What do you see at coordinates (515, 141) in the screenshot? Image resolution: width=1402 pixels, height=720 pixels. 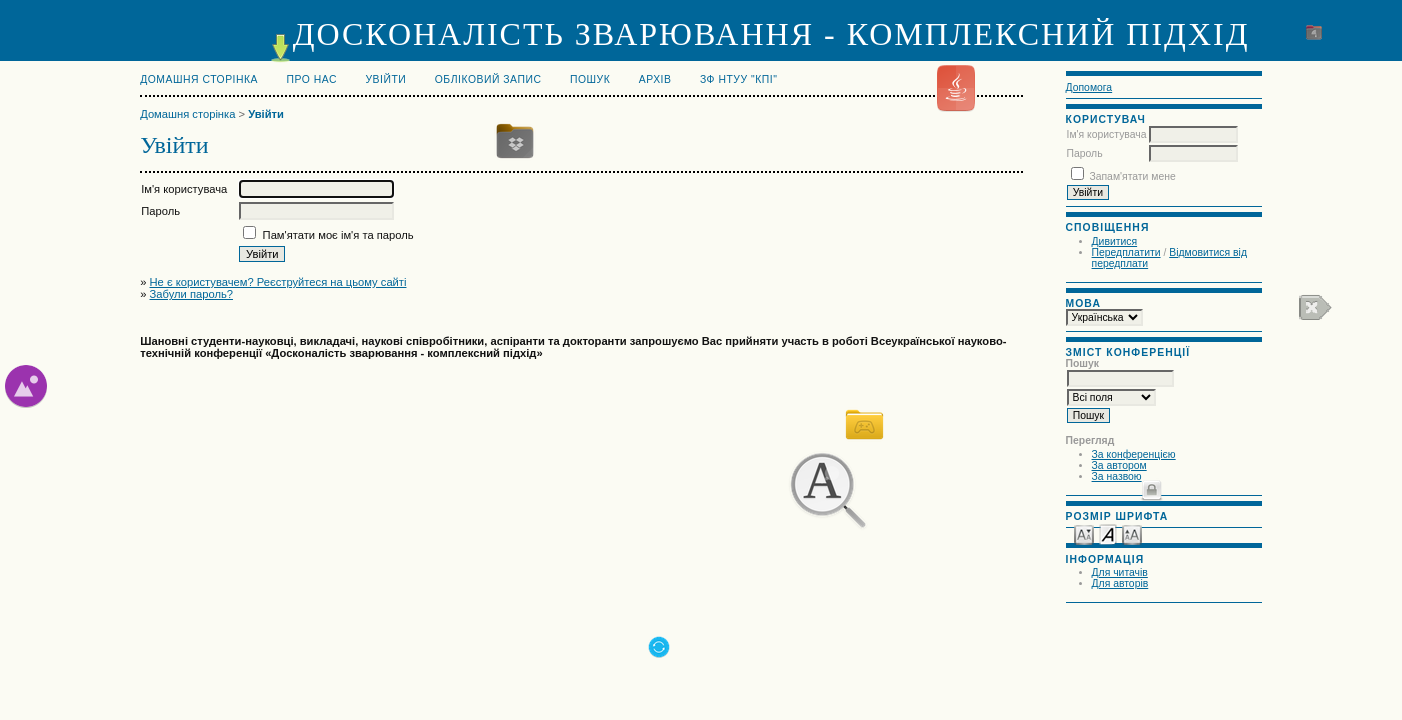 I see `open your dropbox synced folder` at bounding box center [515, 141].